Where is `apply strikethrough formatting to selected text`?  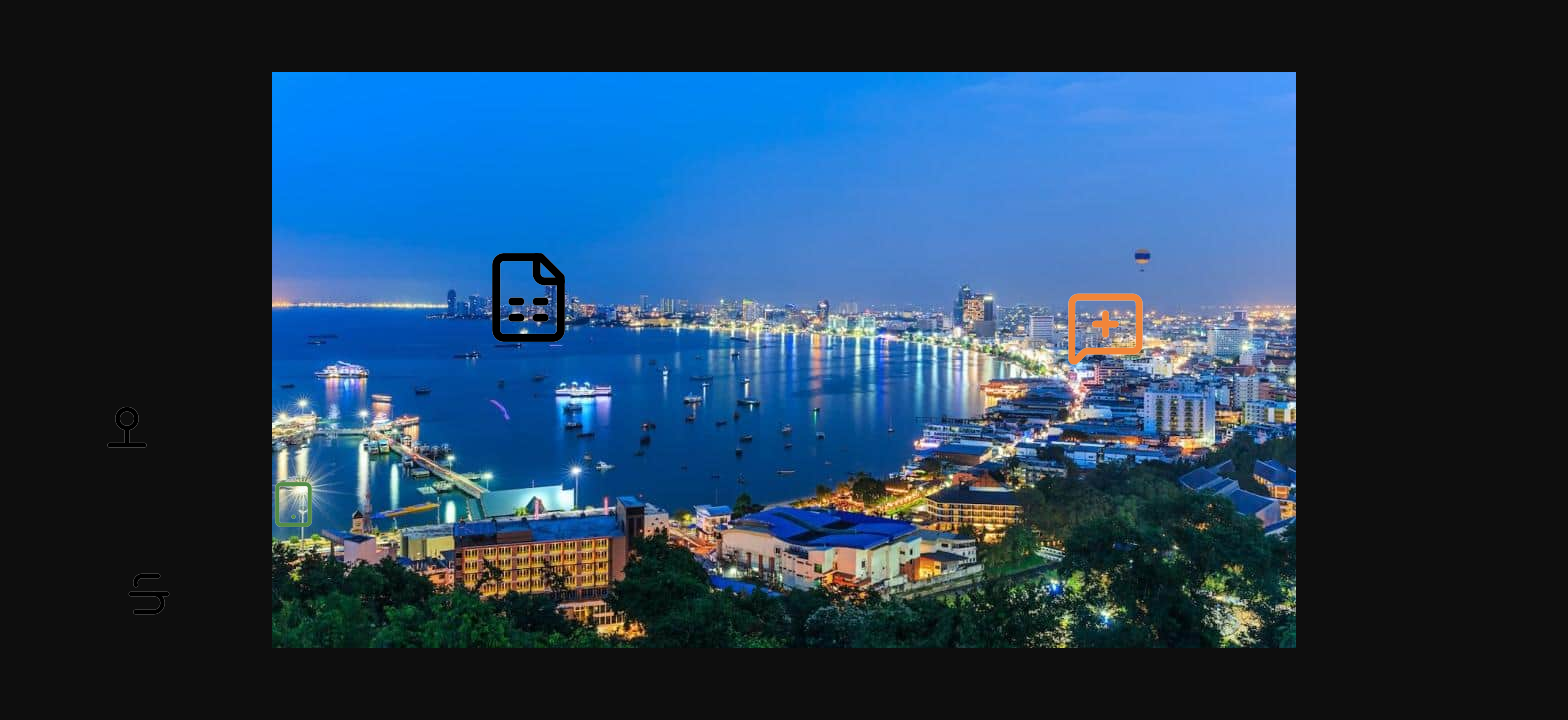 apply strikethrough formatting to selected text is located at coordinates (149, 594).